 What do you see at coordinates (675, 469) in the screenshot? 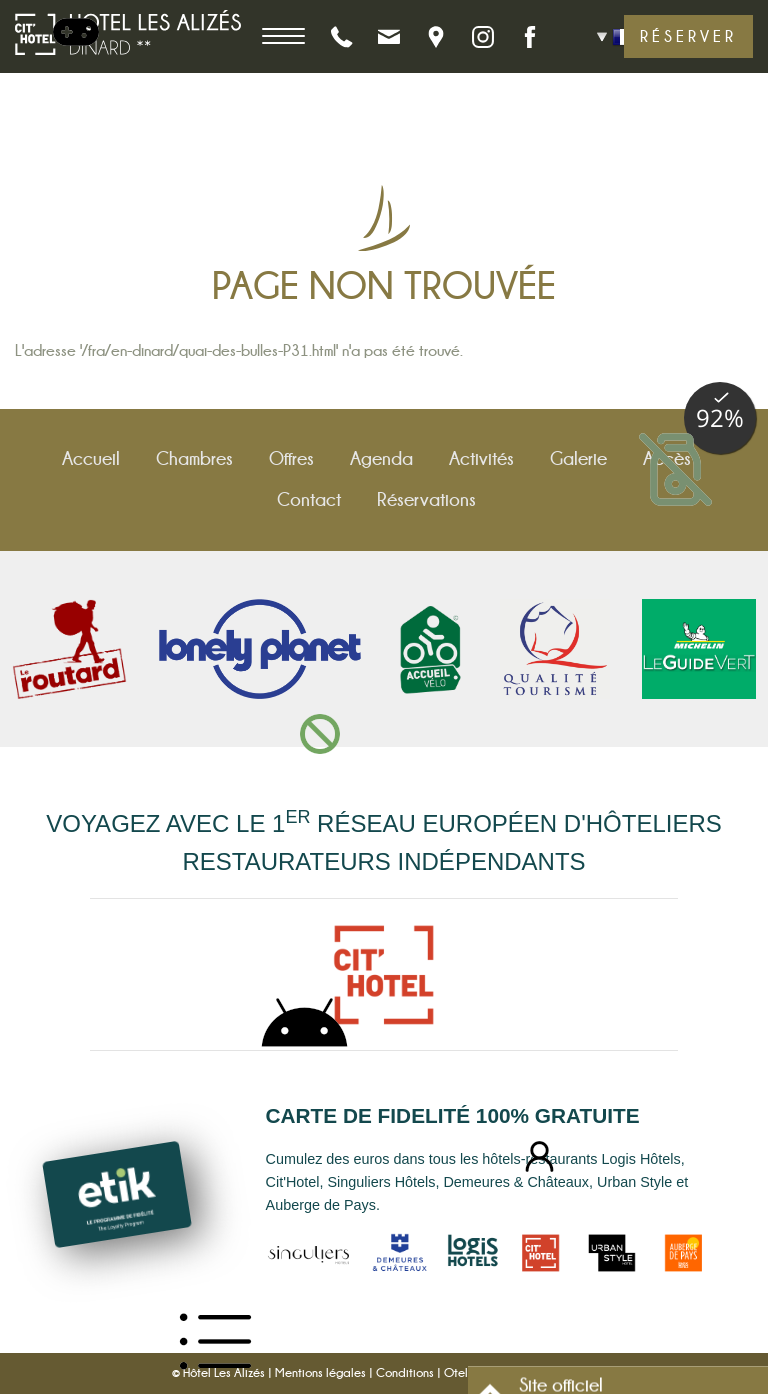
I see `indicates dairy-free or no milk option` at bounding box center [675, 469].